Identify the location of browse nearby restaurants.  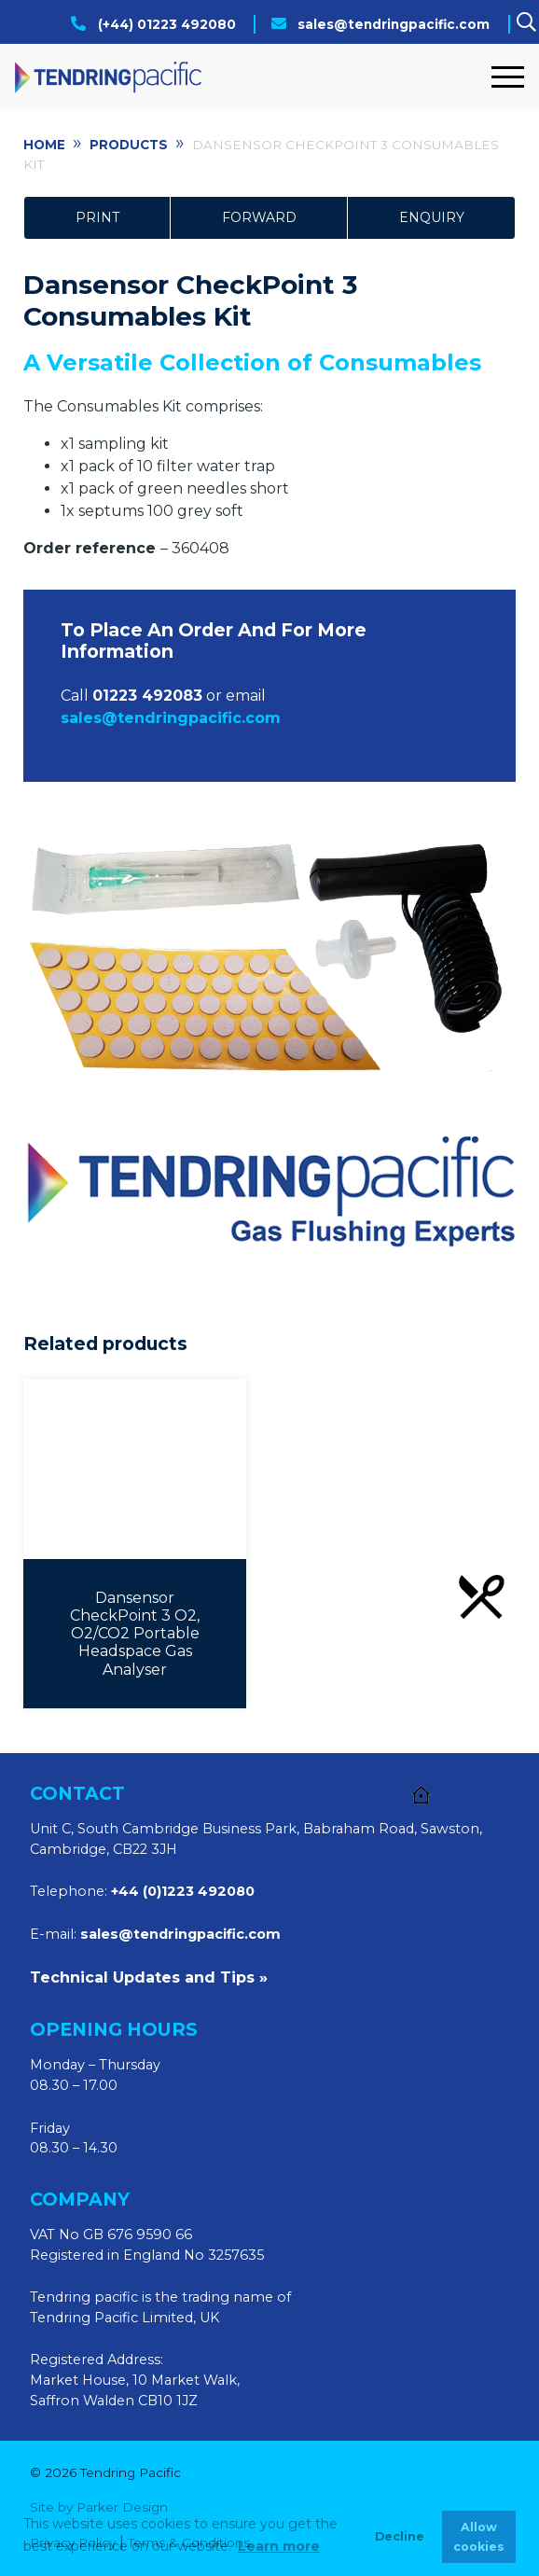
(481, 1595).